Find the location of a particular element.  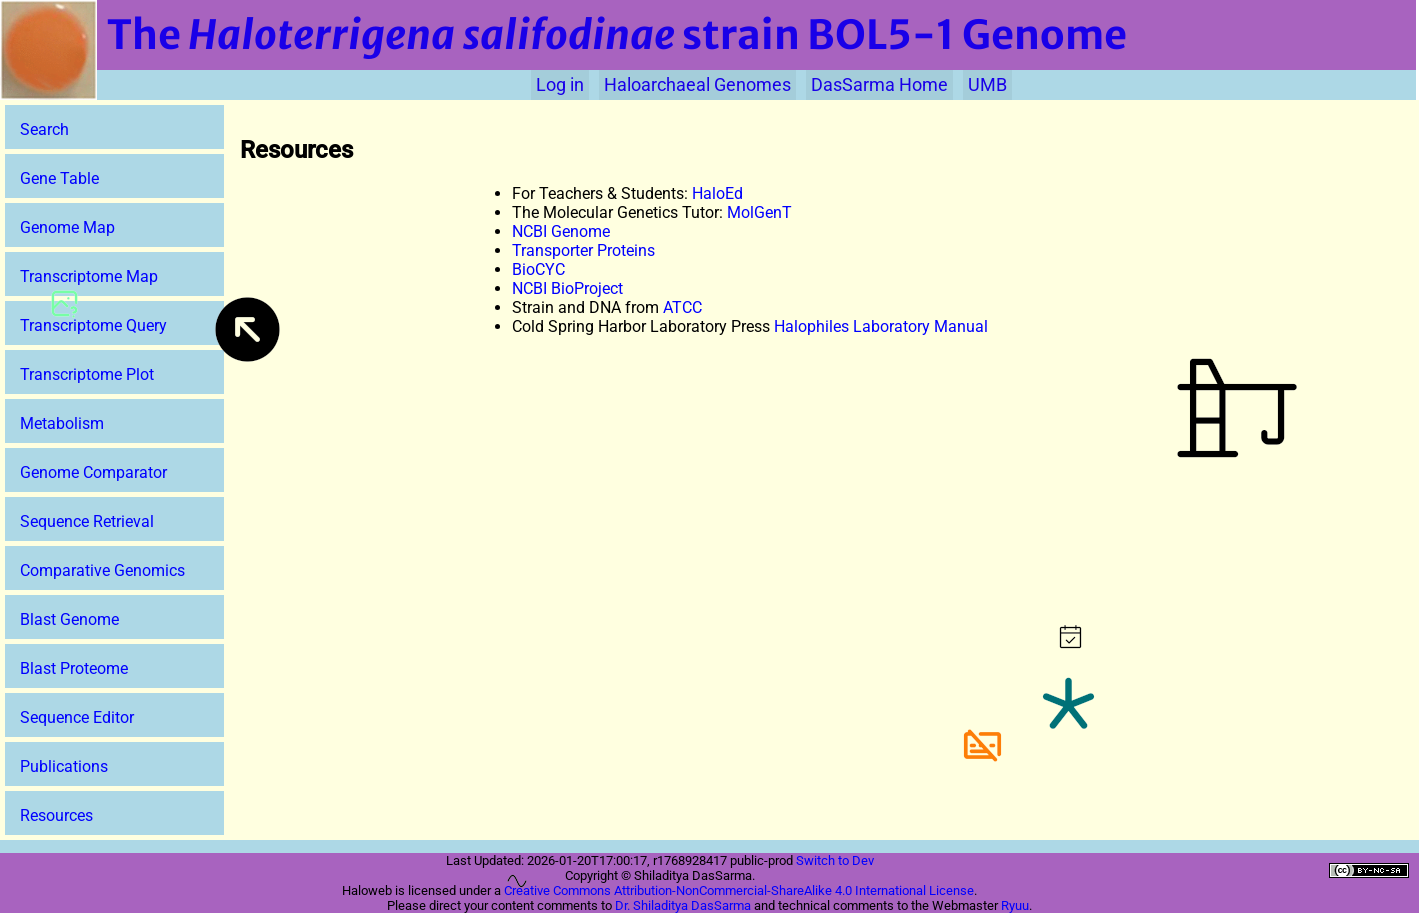

indicates audio or sound wave settings is located at coordinates (517, 881).